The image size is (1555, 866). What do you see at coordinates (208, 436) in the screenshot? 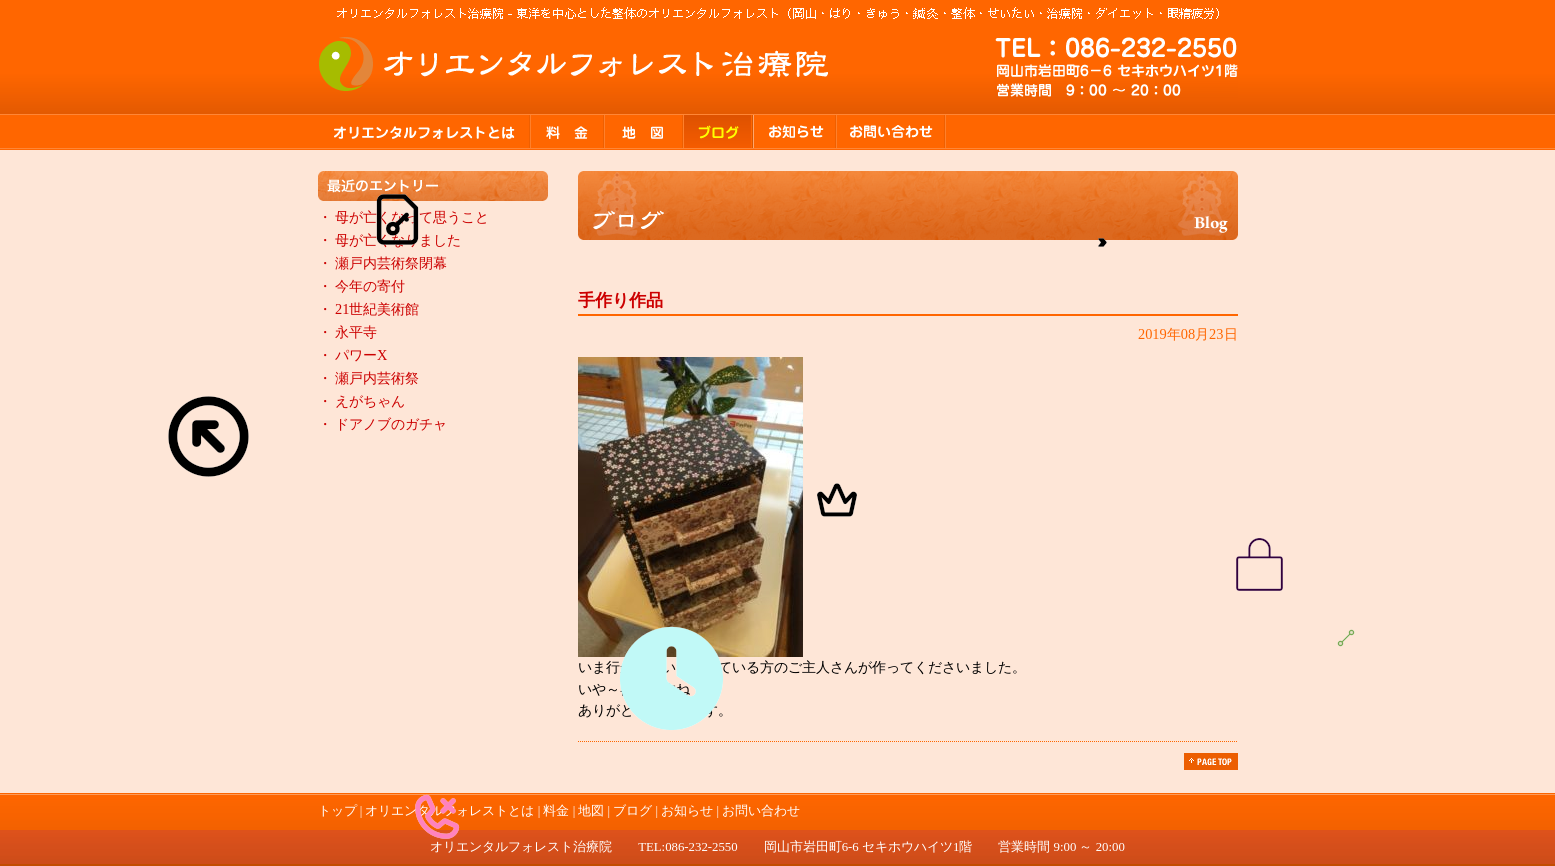
I see `navigate back to previous screen` at bounding box center [208, 436].